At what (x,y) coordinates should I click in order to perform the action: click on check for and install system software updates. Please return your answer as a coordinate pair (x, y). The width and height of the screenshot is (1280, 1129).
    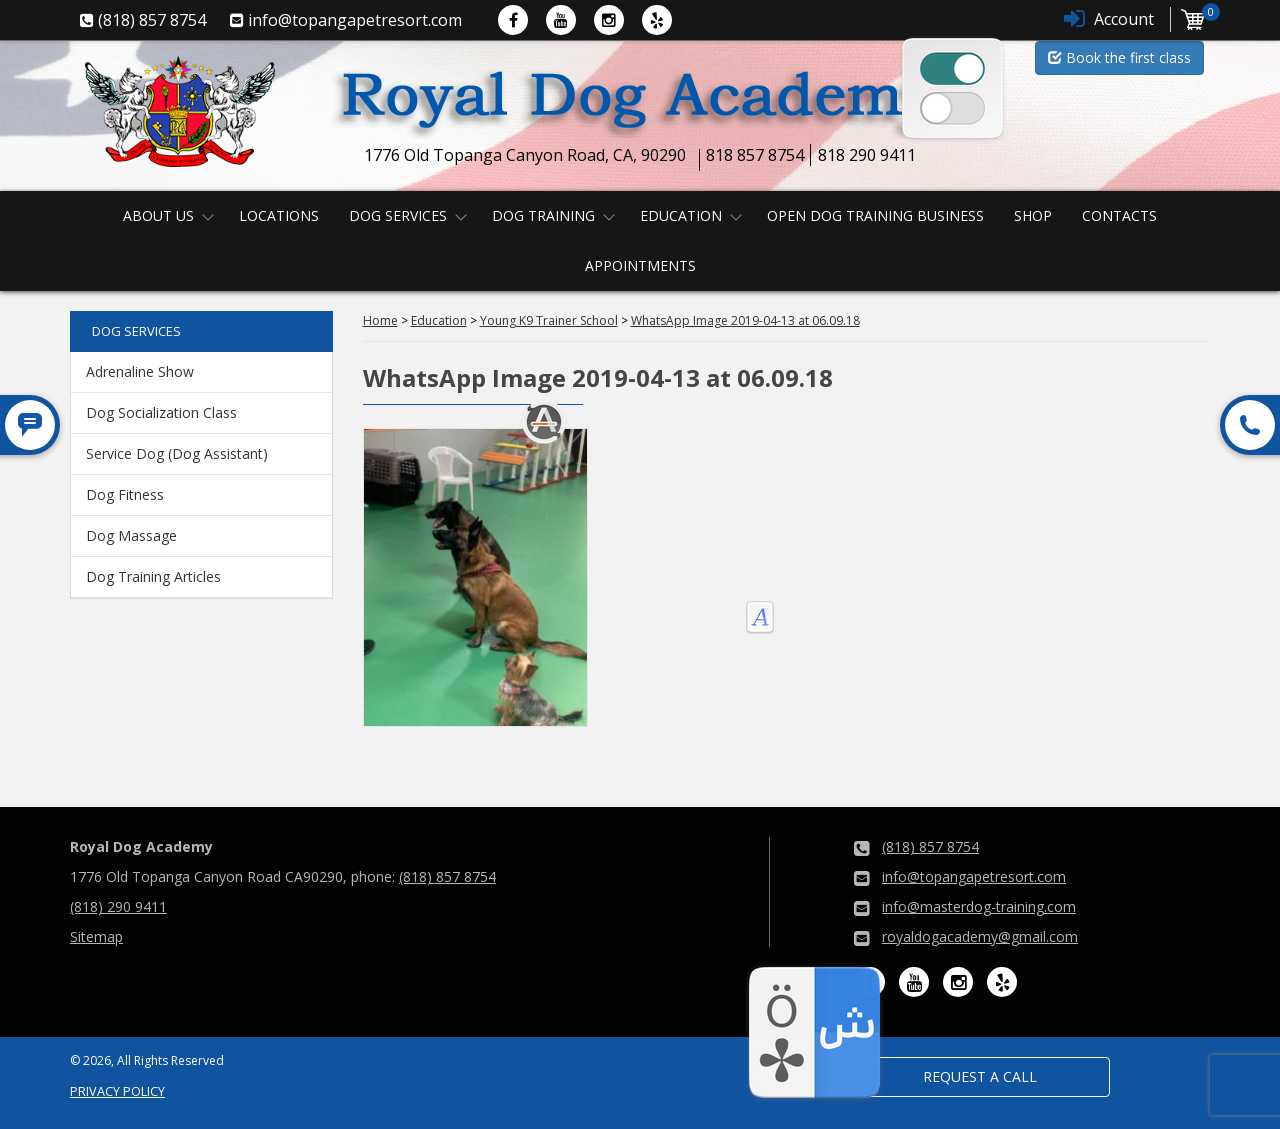
    Looking at the image, I should click on (544, 422).